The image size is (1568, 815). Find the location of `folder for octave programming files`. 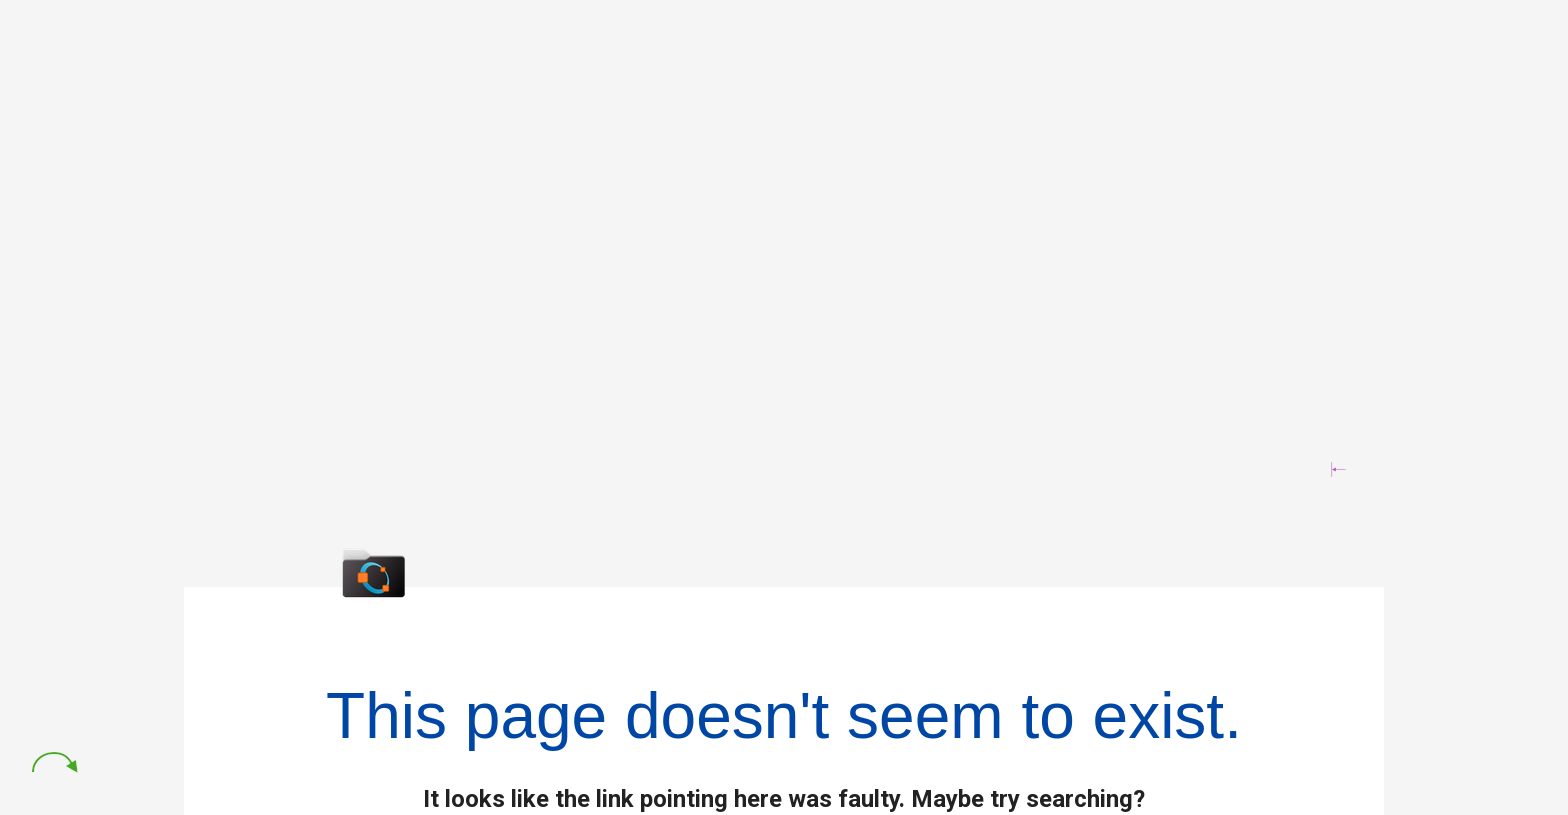

folder for octave programming files is located at coordinates (373, 574).